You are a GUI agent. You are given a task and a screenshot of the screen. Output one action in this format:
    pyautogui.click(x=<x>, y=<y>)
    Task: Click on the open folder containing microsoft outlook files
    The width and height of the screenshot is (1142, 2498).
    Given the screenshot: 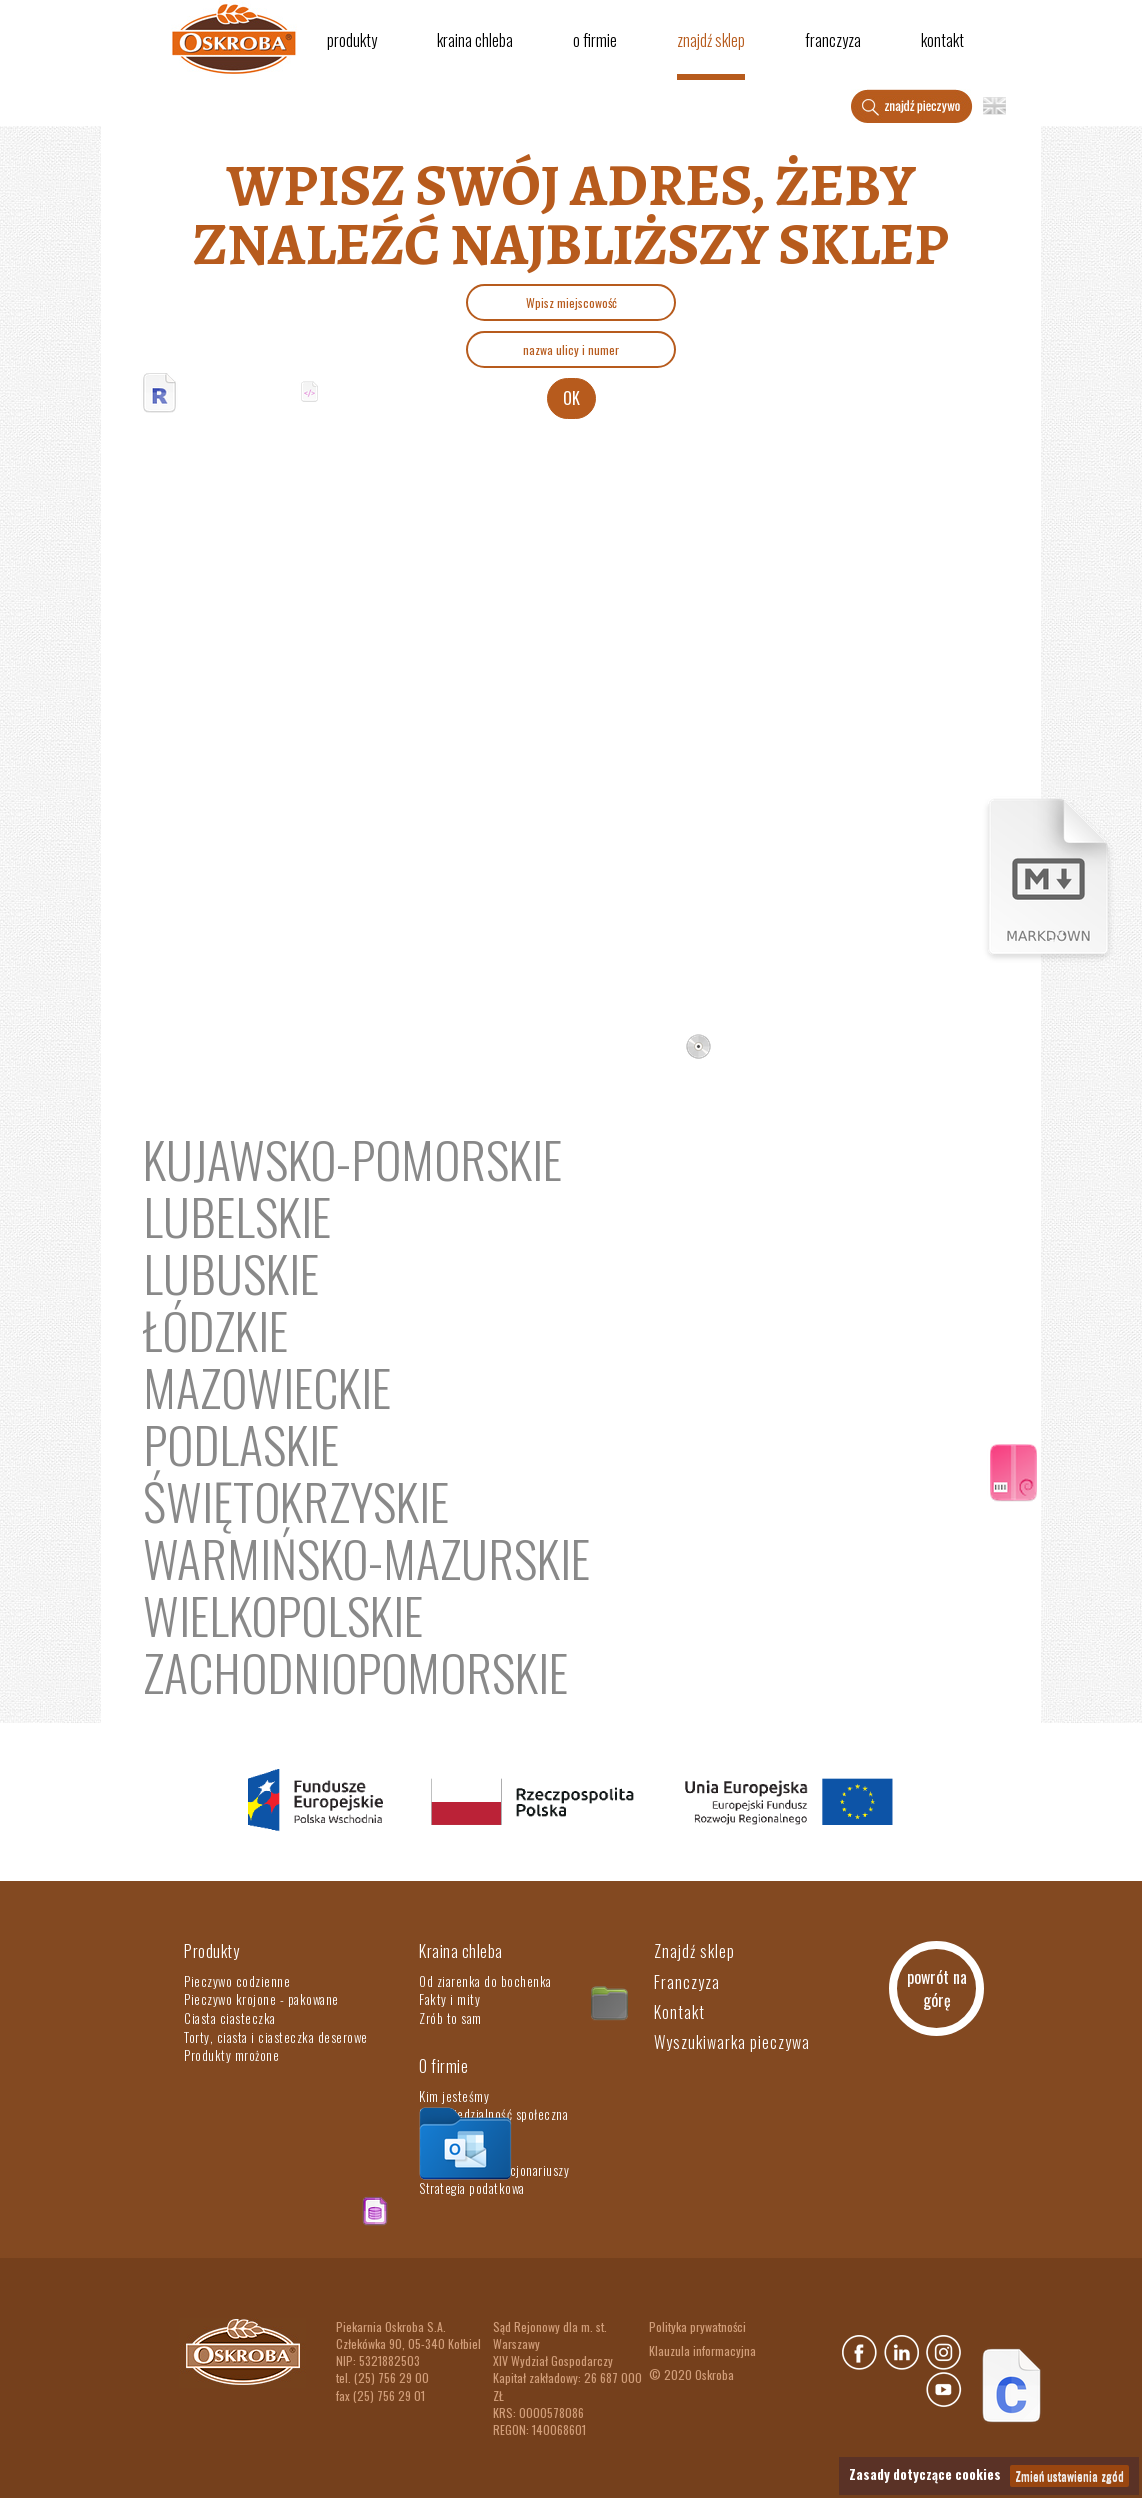 What is the action you would take?
    pyautogui.click(x=465, y=2146)
    